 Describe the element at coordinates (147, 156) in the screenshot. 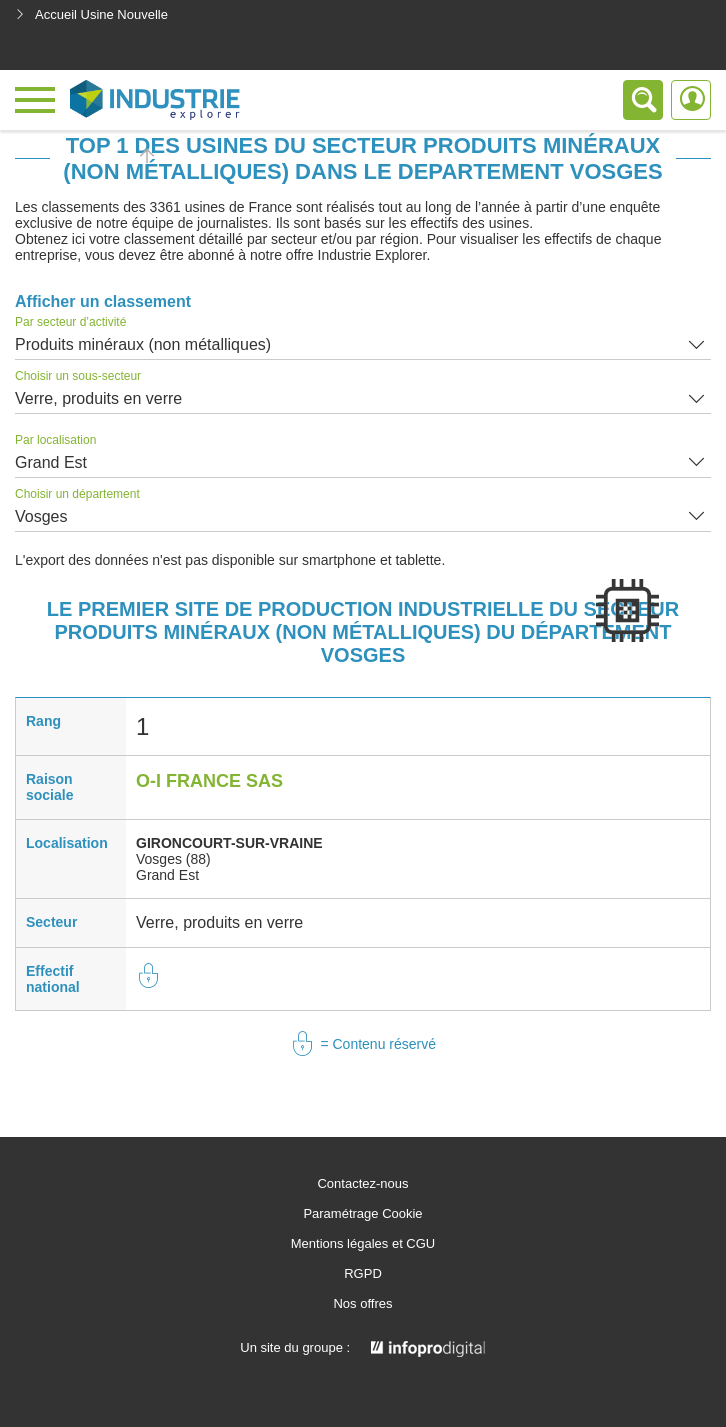

I see `upload or send file` at that location.